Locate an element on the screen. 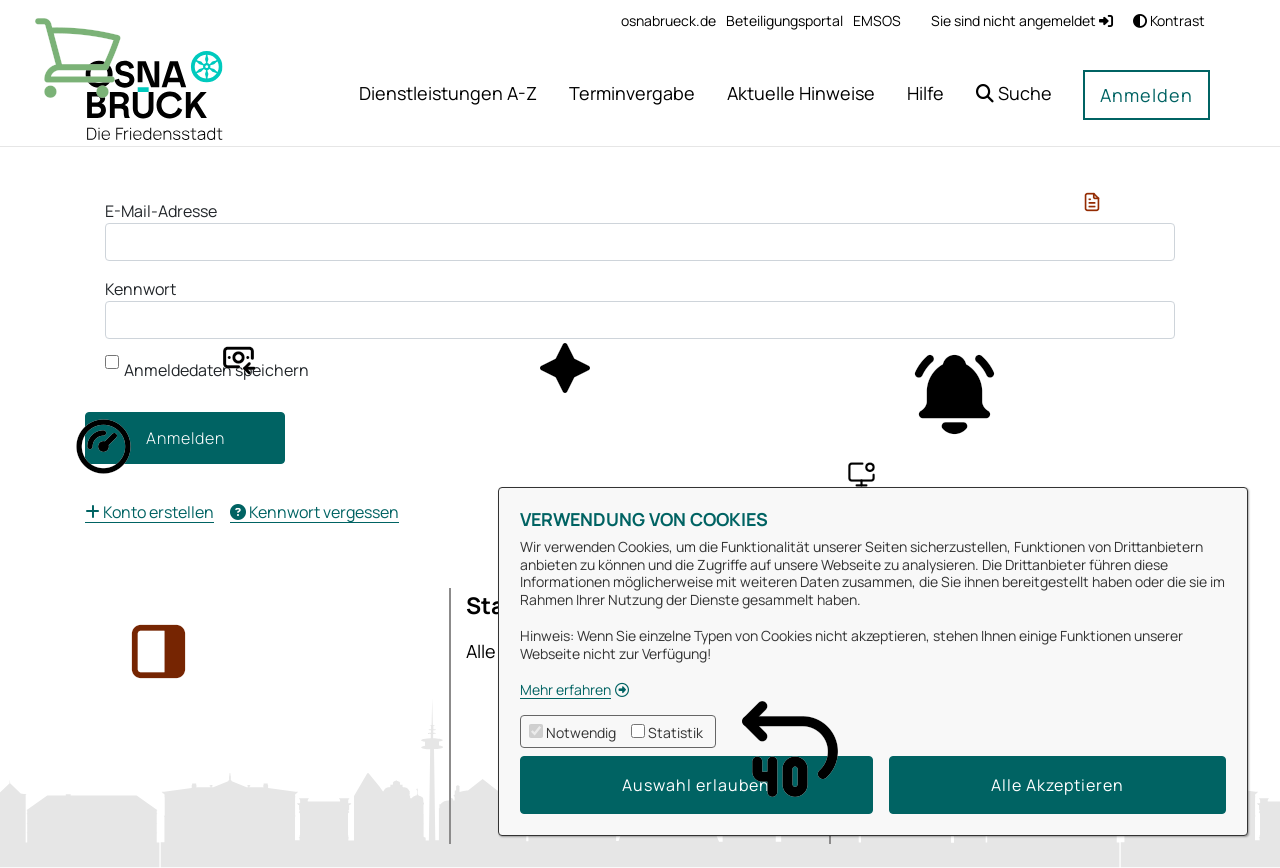  view your shopping cart is located at coordinates (78, 58).